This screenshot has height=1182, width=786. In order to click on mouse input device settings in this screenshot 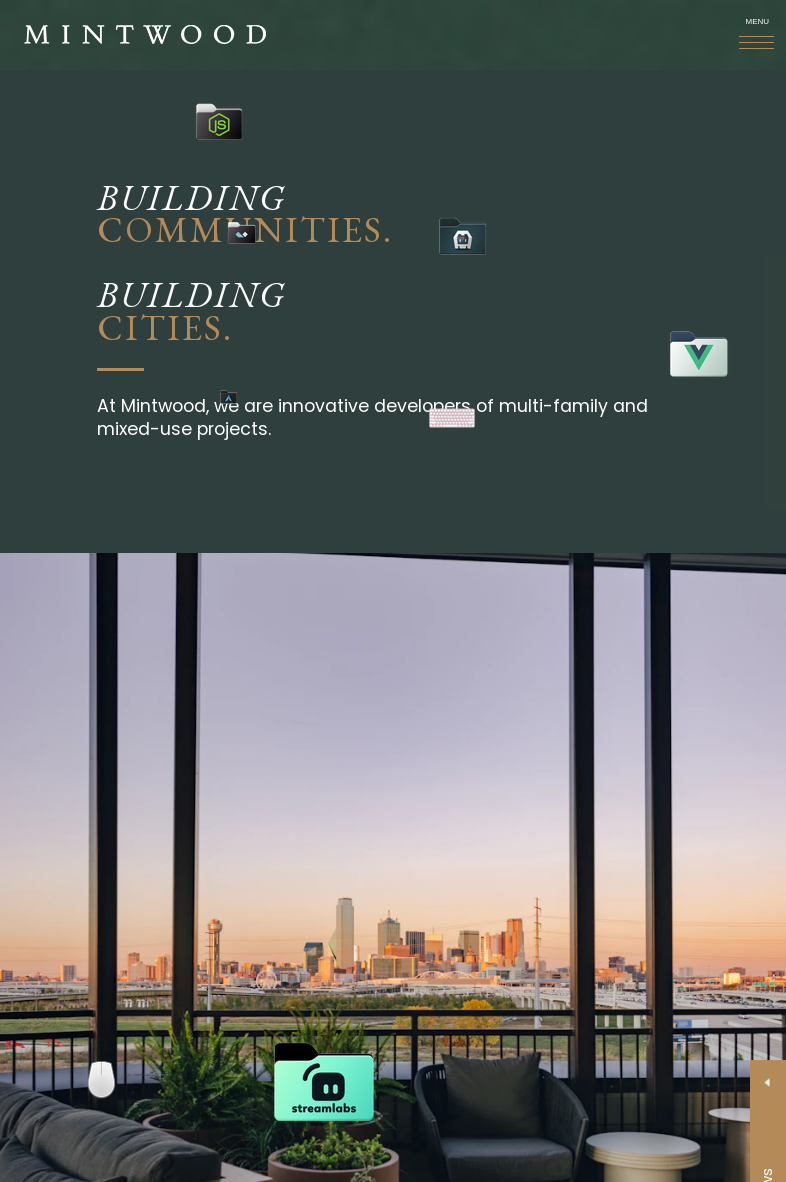, I will do `click(101, 1080)`.